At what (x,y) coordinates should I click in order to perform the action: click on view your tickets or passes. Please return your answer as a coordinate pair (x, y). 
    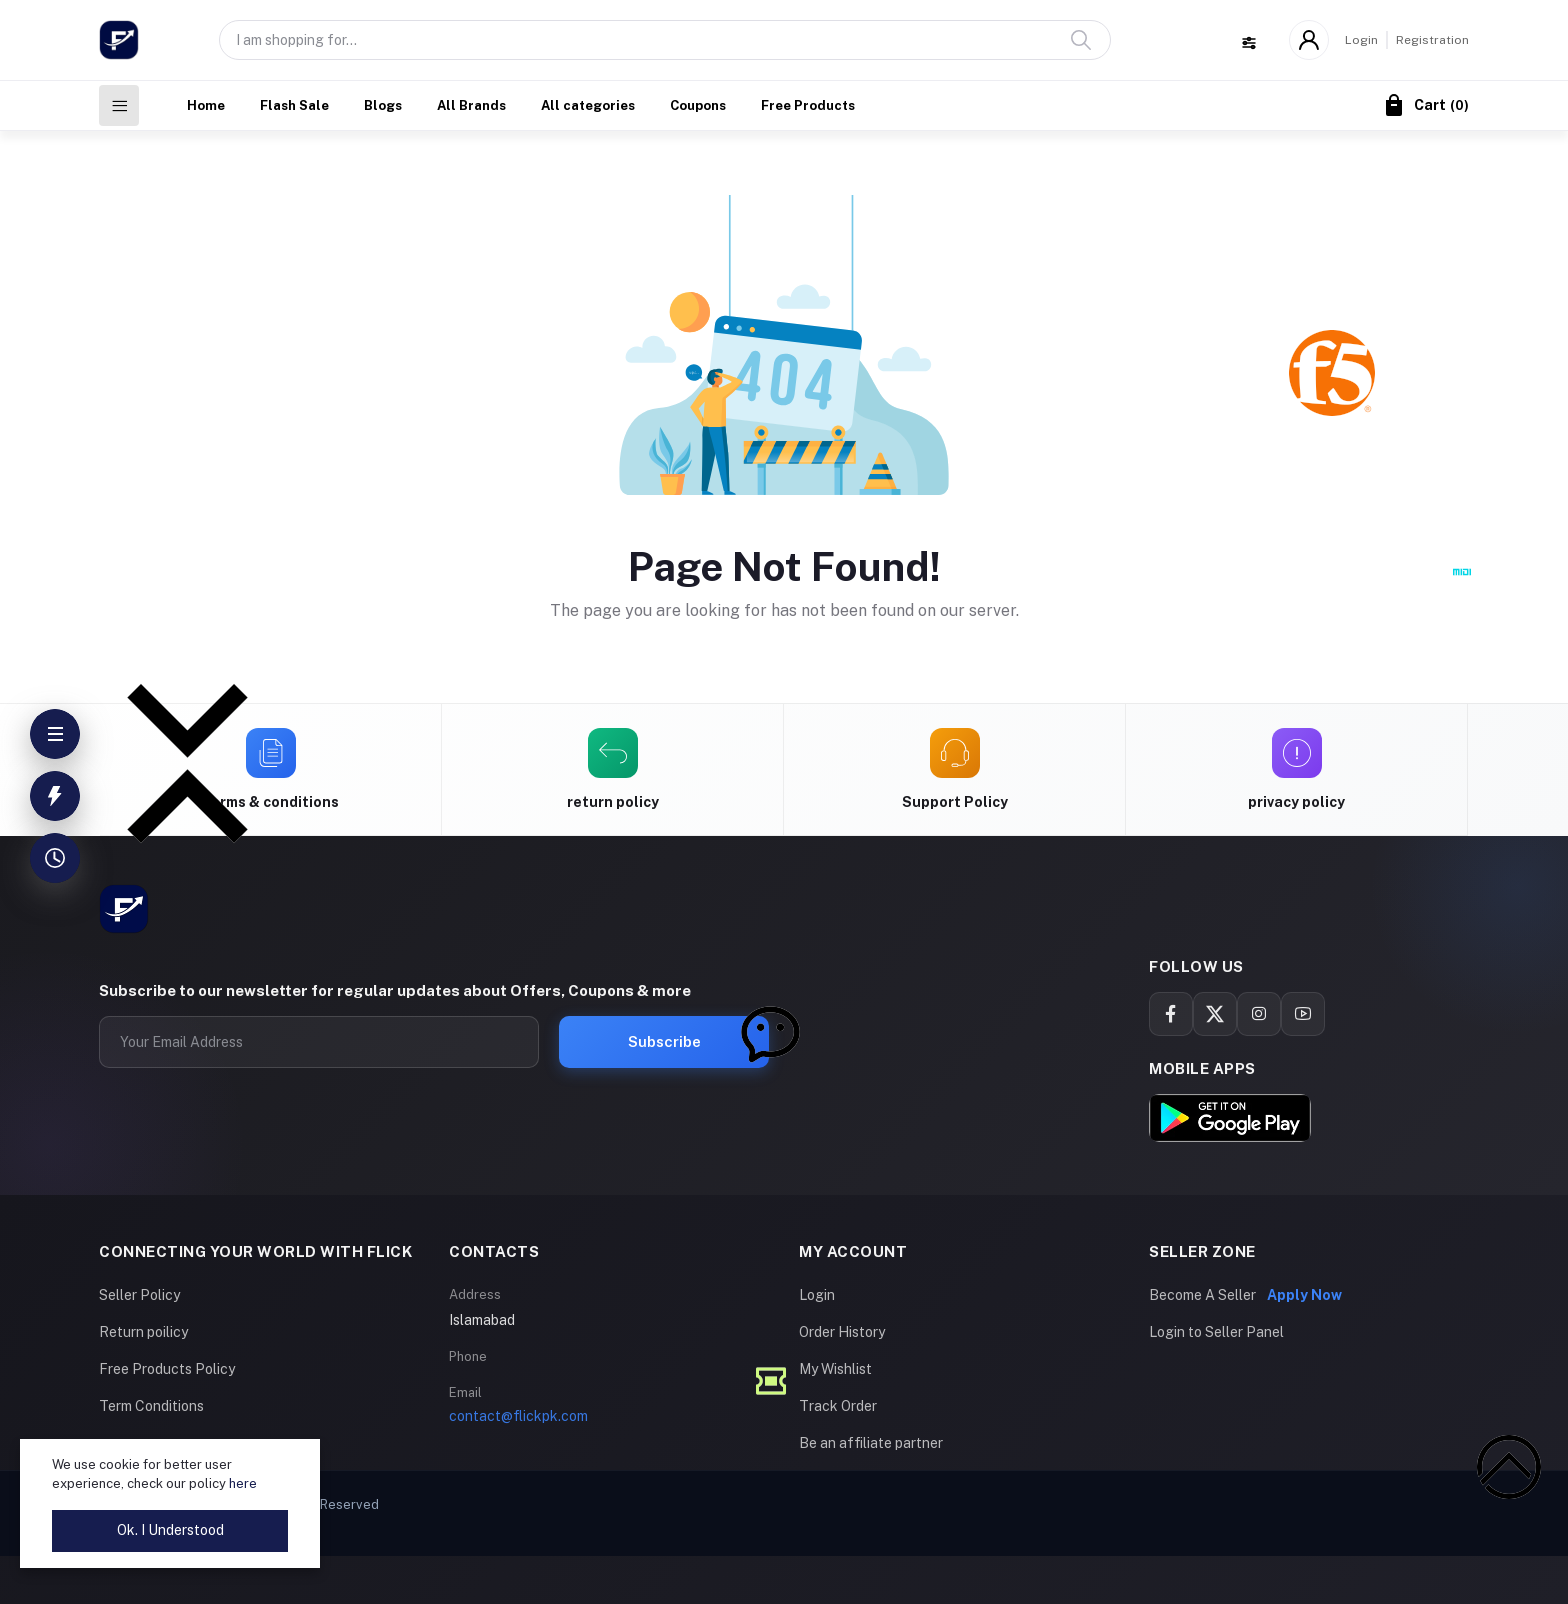
    Looking at the image, I should click on (771, 1381).